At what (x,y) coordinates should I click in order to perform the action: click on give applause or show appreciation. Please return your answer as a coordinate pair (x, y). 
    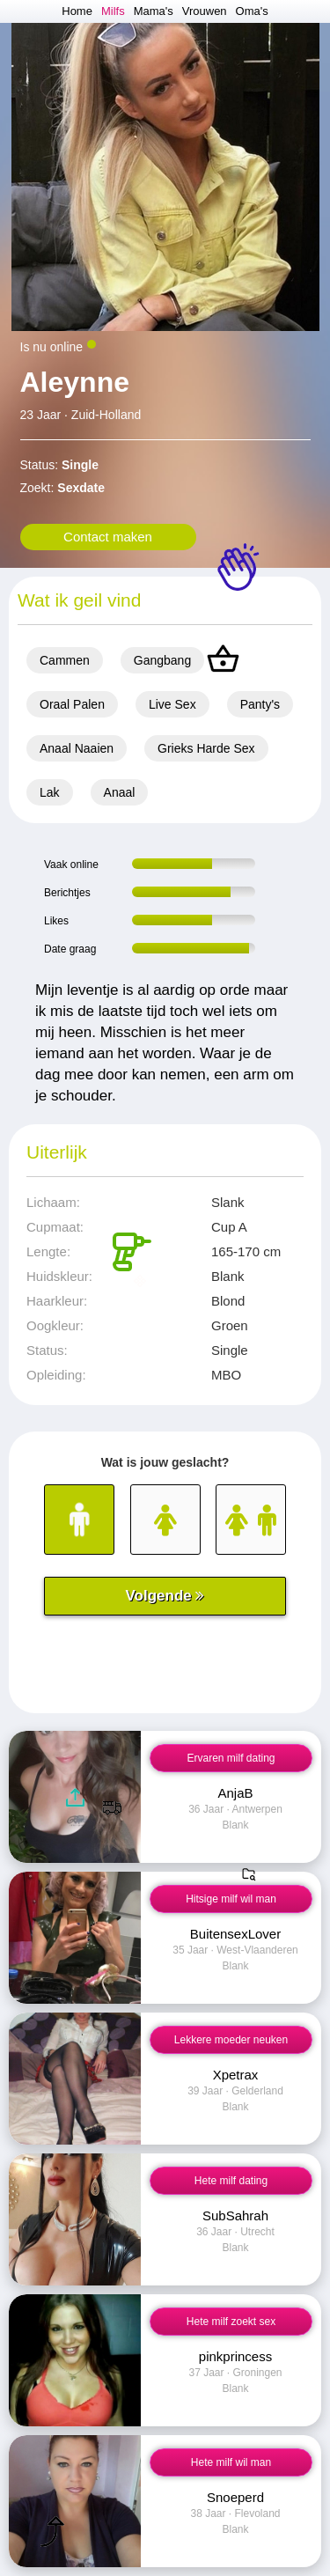
    Looking at the image, I should click on (238, 567).